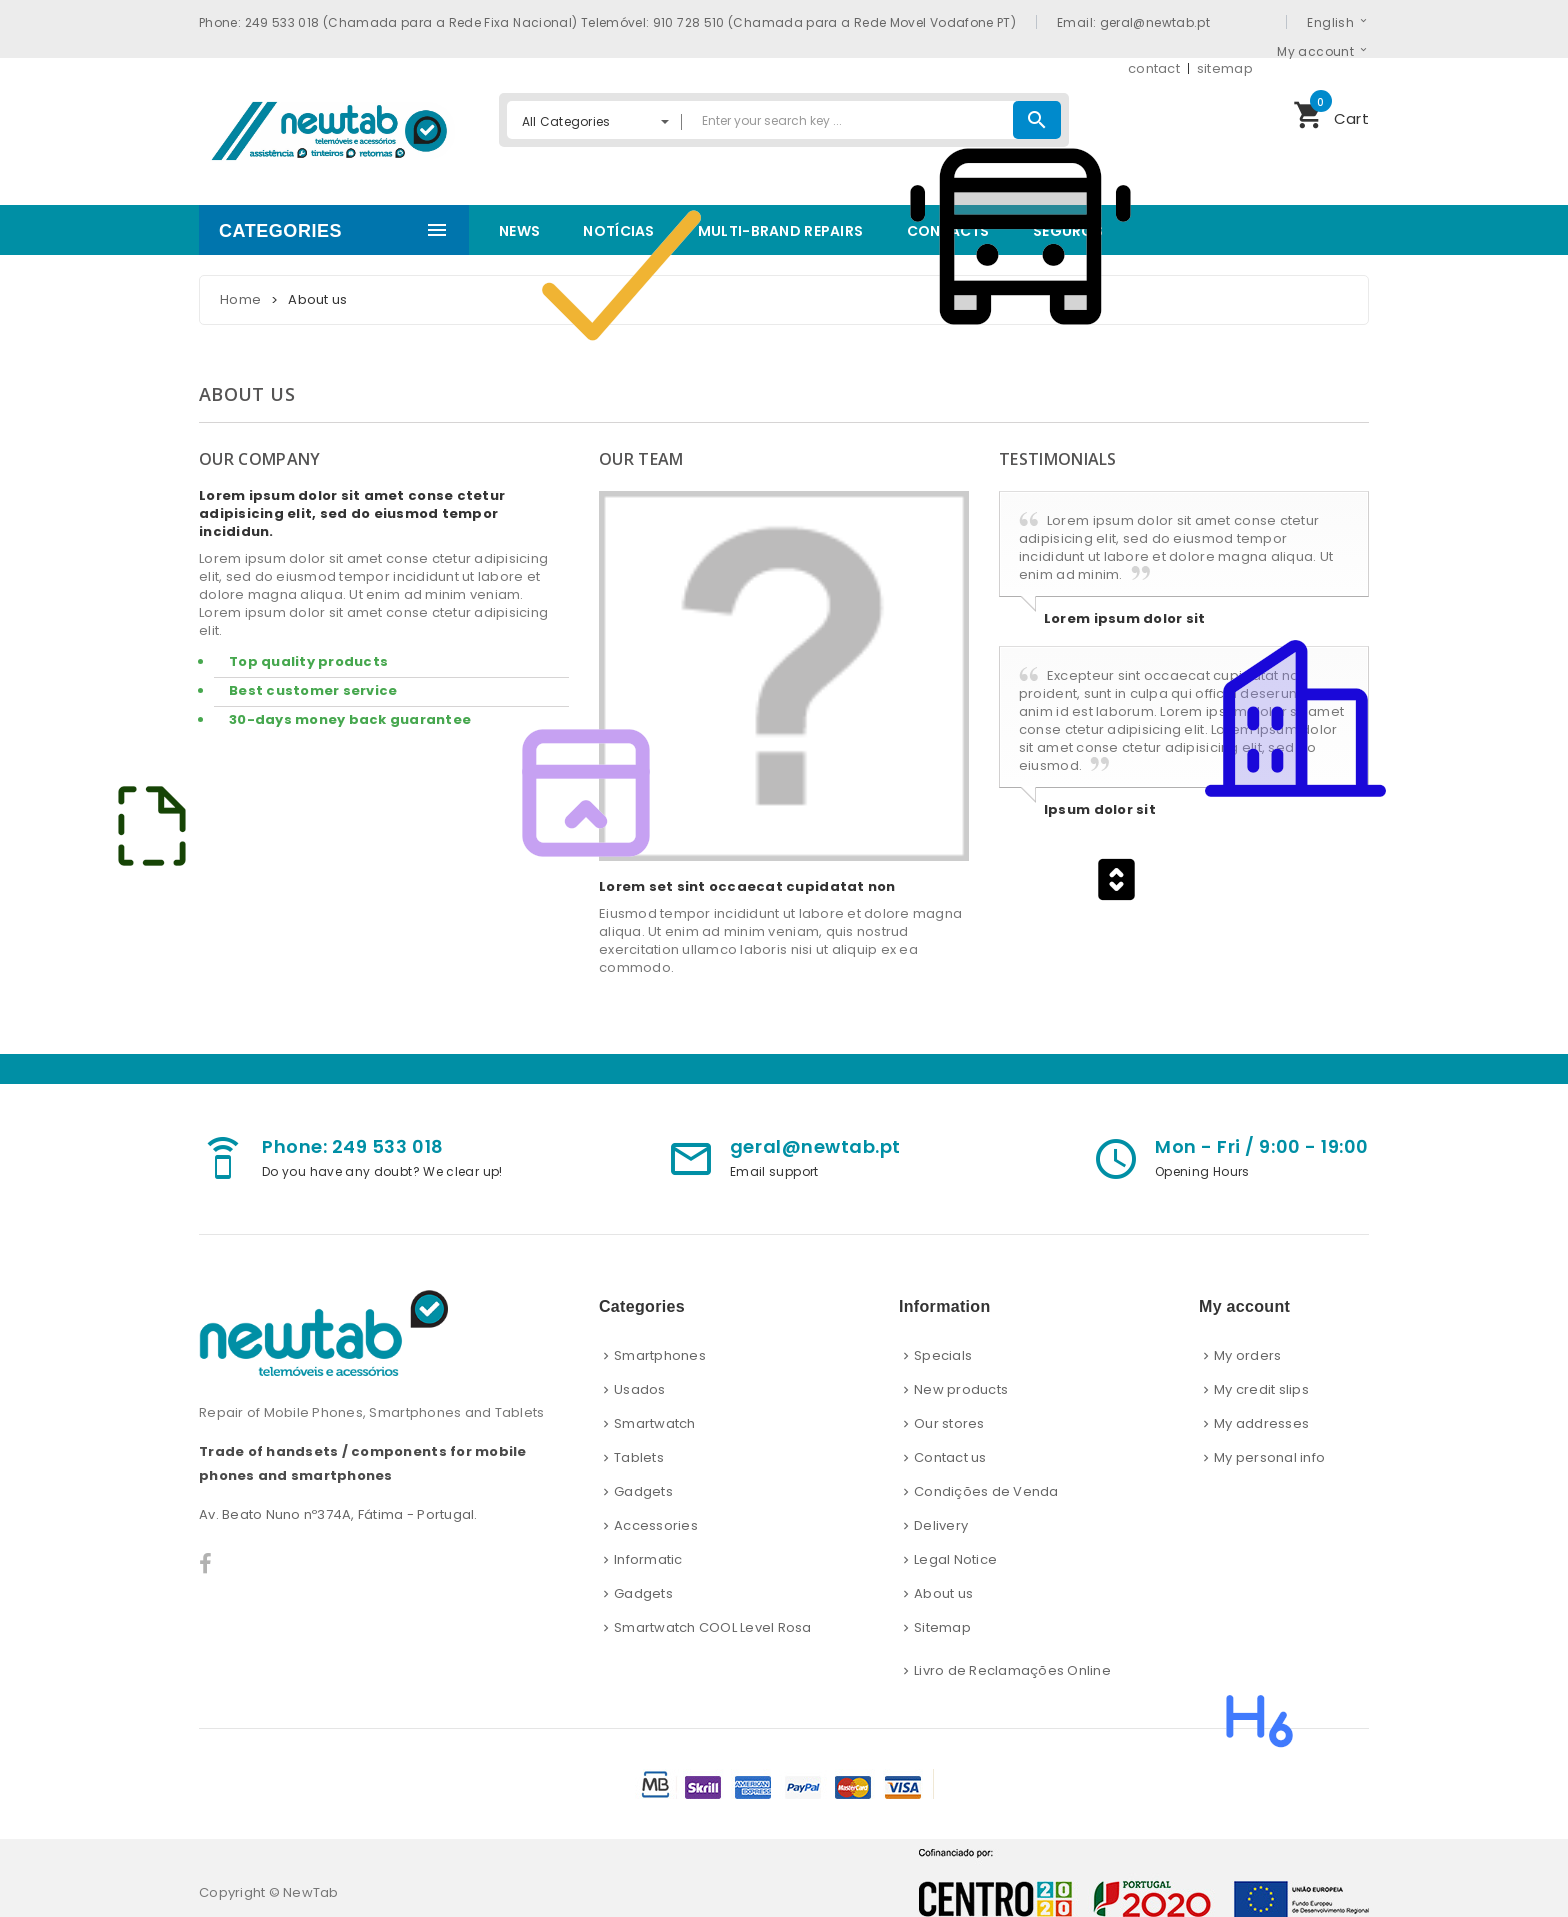 This screenshot has height=1917, width=1568. Describe the element at coordinates (1116, 879) in the screenshot. I see `access elevator controls or floor selection` at that location.